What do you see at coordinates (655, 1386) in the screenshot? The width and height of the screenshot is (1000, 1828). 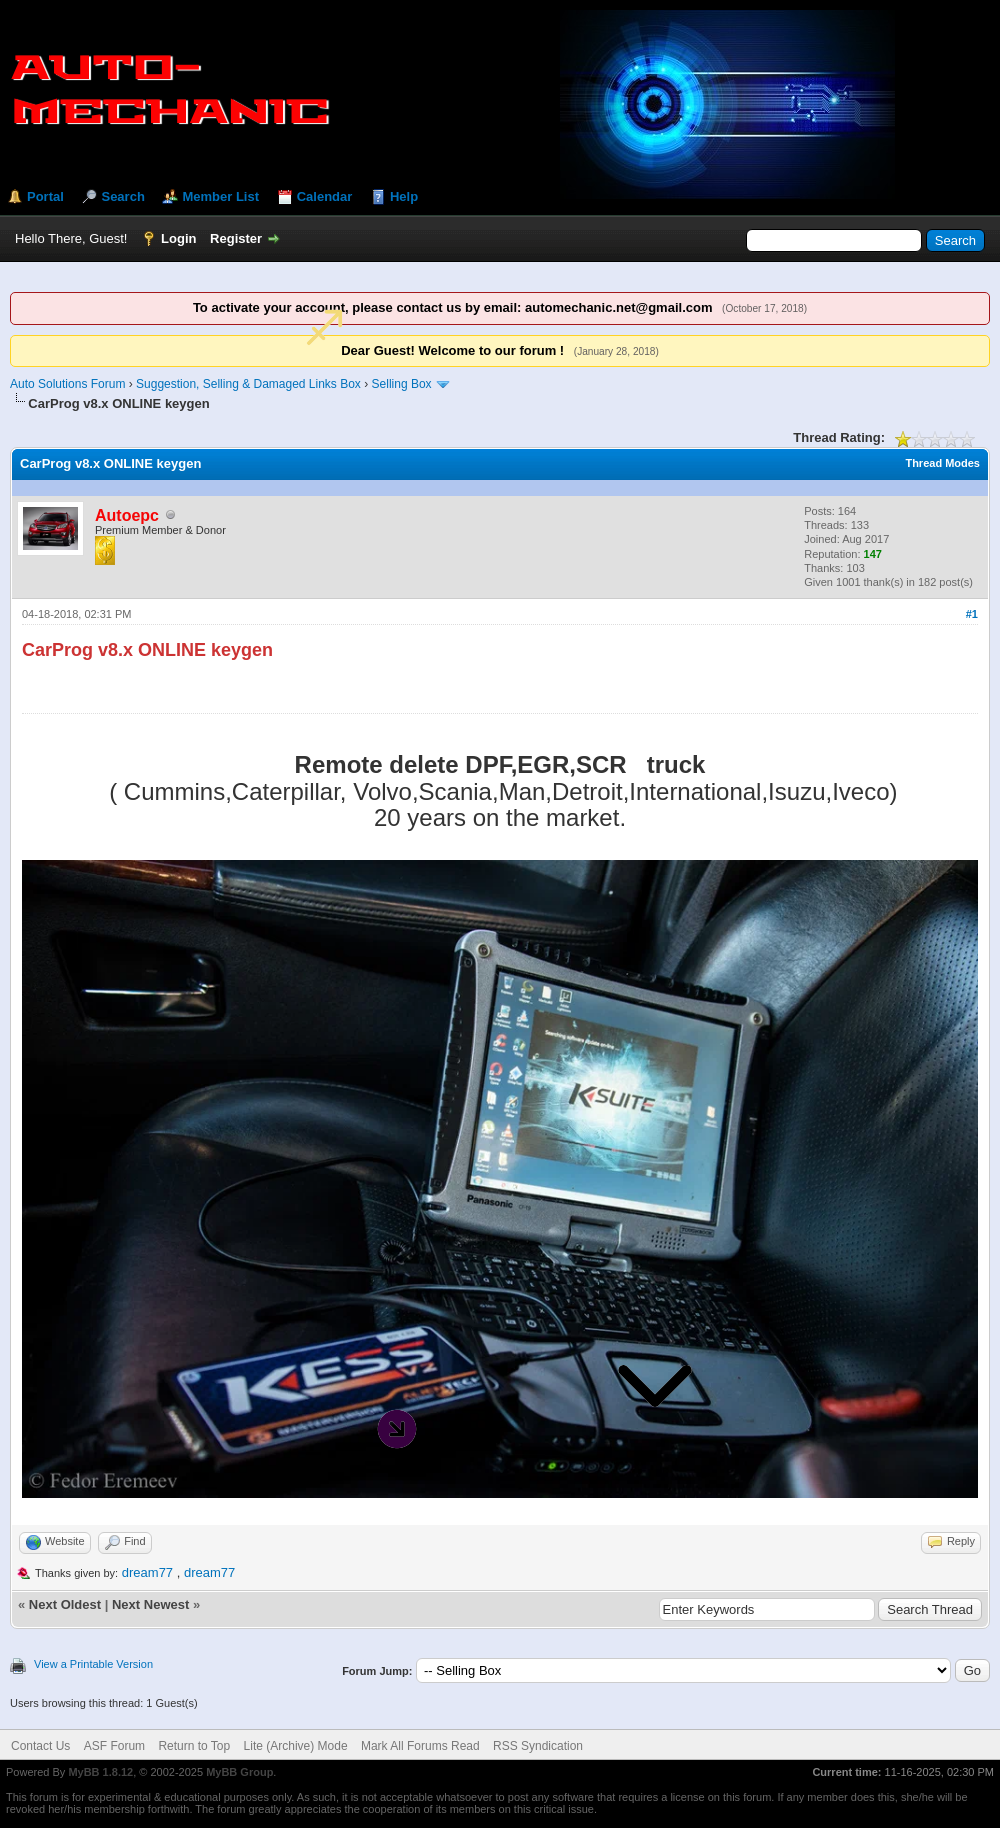 I see `expand a dropdown menu or collapsed section` at bounding box center [655, 1386].